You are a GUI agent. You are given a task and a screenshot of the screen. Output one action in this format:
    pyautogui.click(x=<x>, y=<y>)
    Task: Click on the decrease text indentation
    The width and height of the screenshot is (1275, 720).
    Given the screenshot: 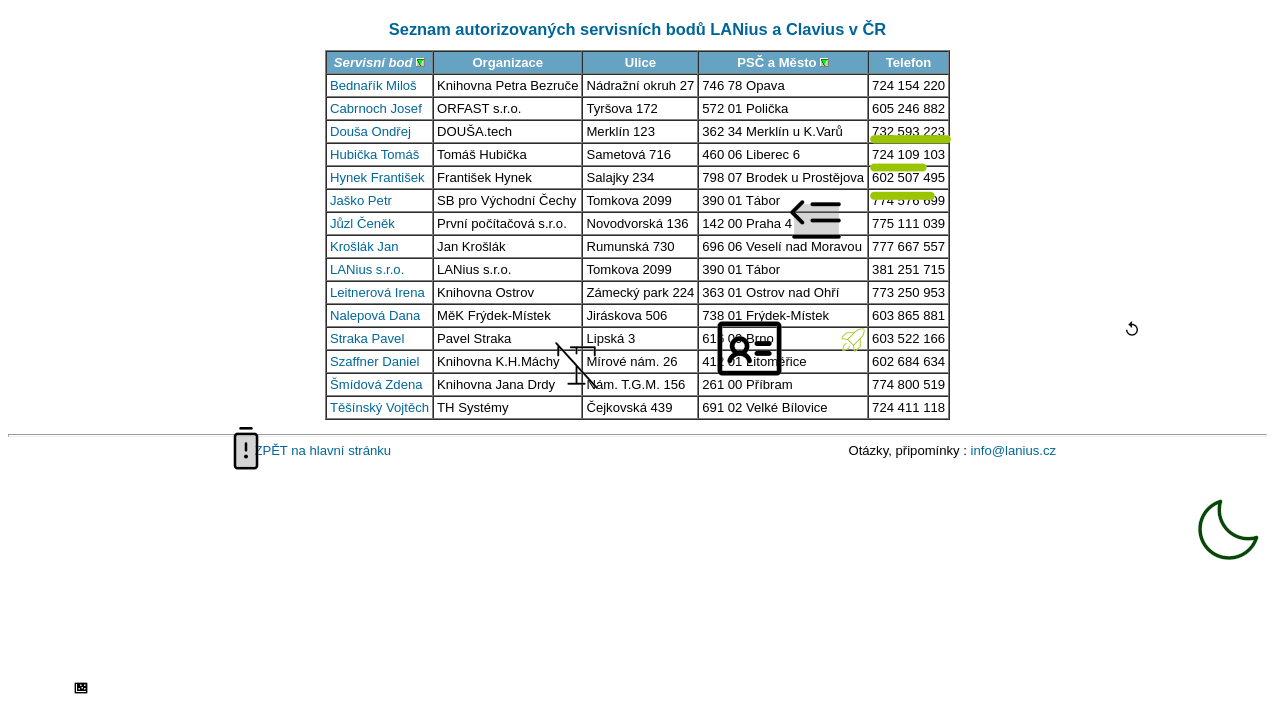 What is the action you would take?
    pyautogui.click(x=816, y=220)
    